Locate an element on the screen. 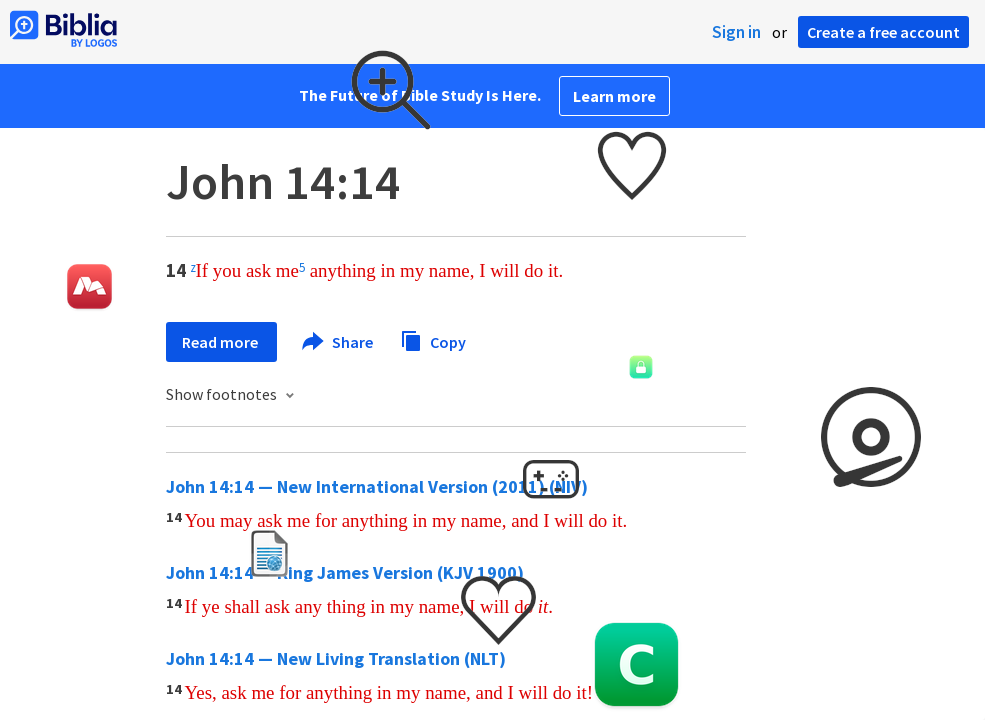 The height and width of the screenshot is (720, 985). view community or social applications is located at coordinates (498, 609).